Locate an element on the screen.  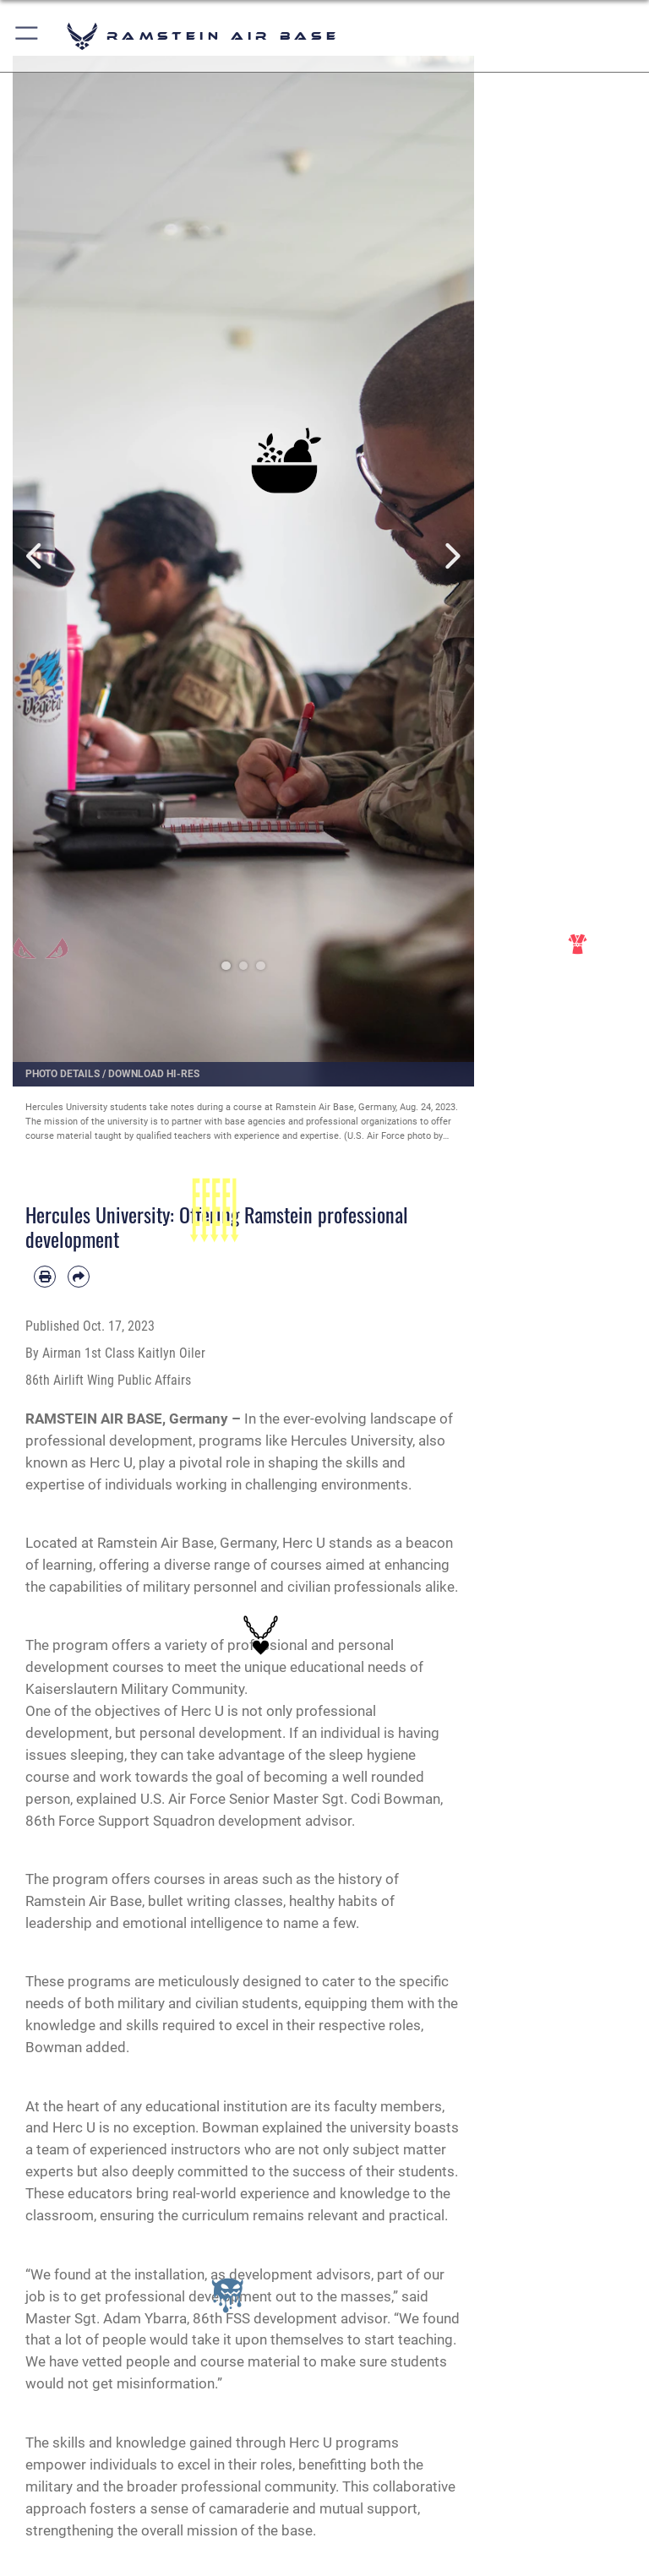
access castle or fortress defenses is located at coordinates (214, 1210).